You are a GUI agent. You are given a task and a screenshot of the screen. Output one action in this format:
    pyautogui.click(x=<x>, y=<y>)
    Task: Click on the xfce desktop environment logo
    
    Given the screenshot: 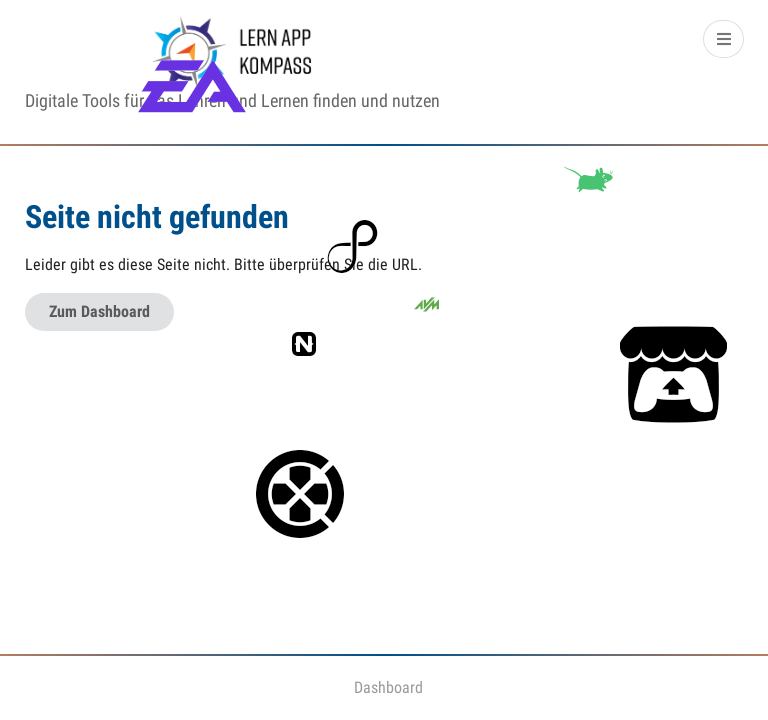 What is the action you would take?
    pyautogui.click(x=588, y=179)
    